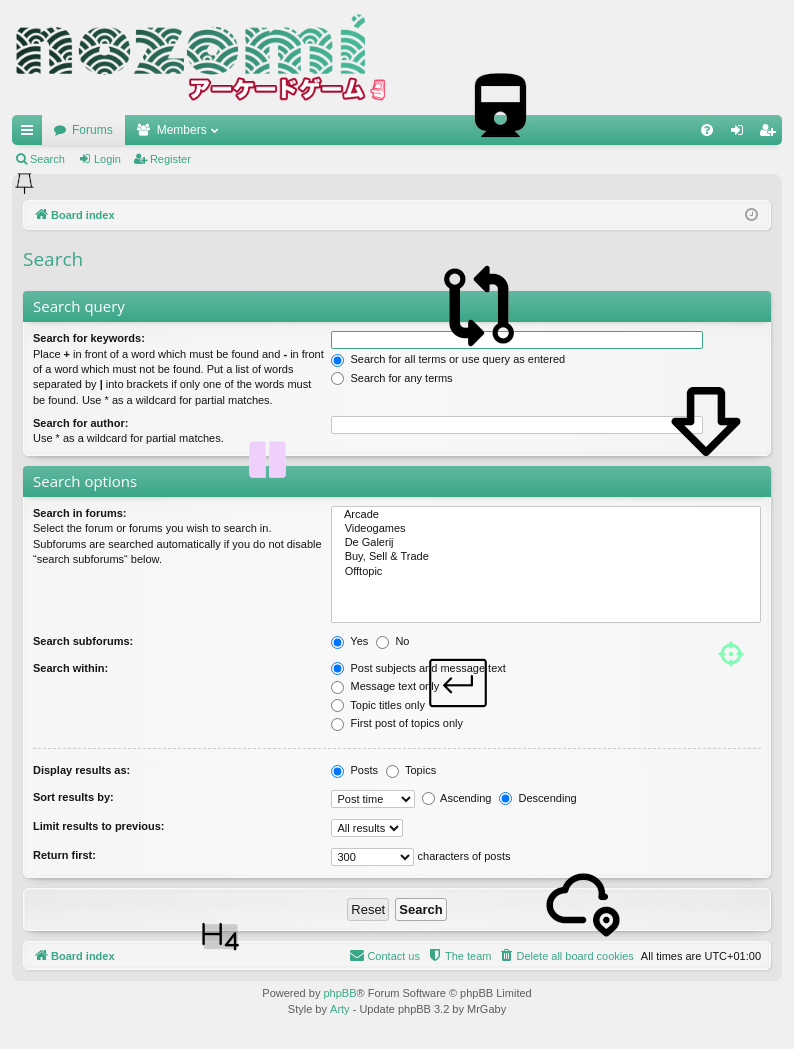 Image resolution: width=794 pixels, height=1049 pixels. Describe the element at coordinates (479, 306) in the screenshot. I see `compare branches or commits in version control` at that location.